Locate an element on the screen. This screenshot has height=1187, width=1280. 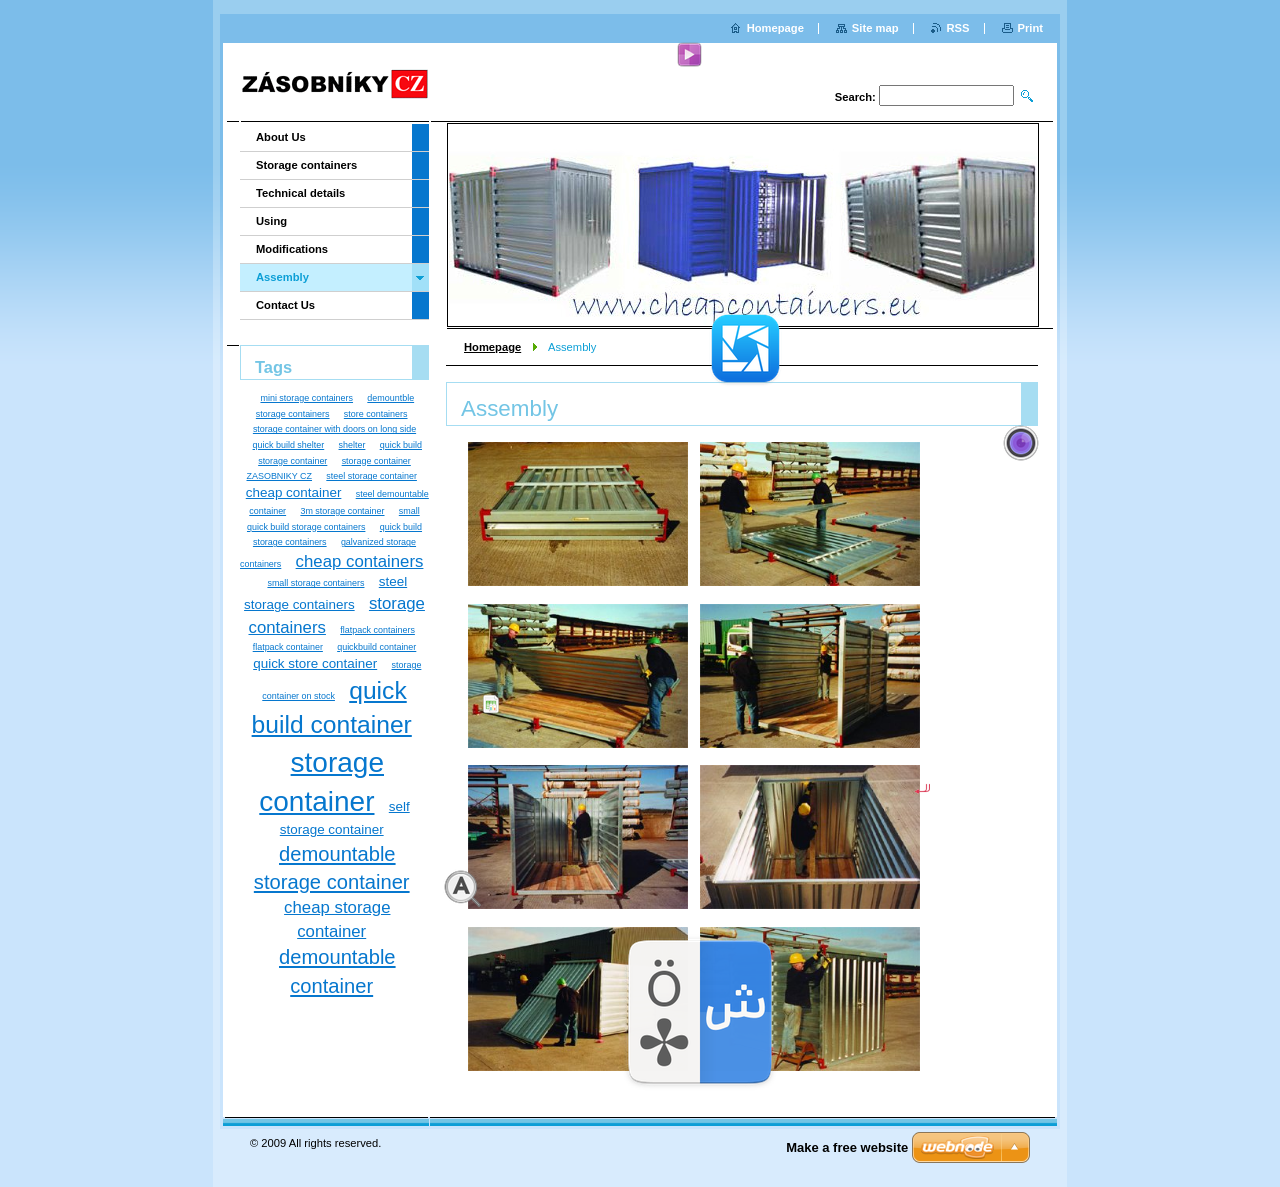
open a spreadsheet file is located at coordinates (491, 704).